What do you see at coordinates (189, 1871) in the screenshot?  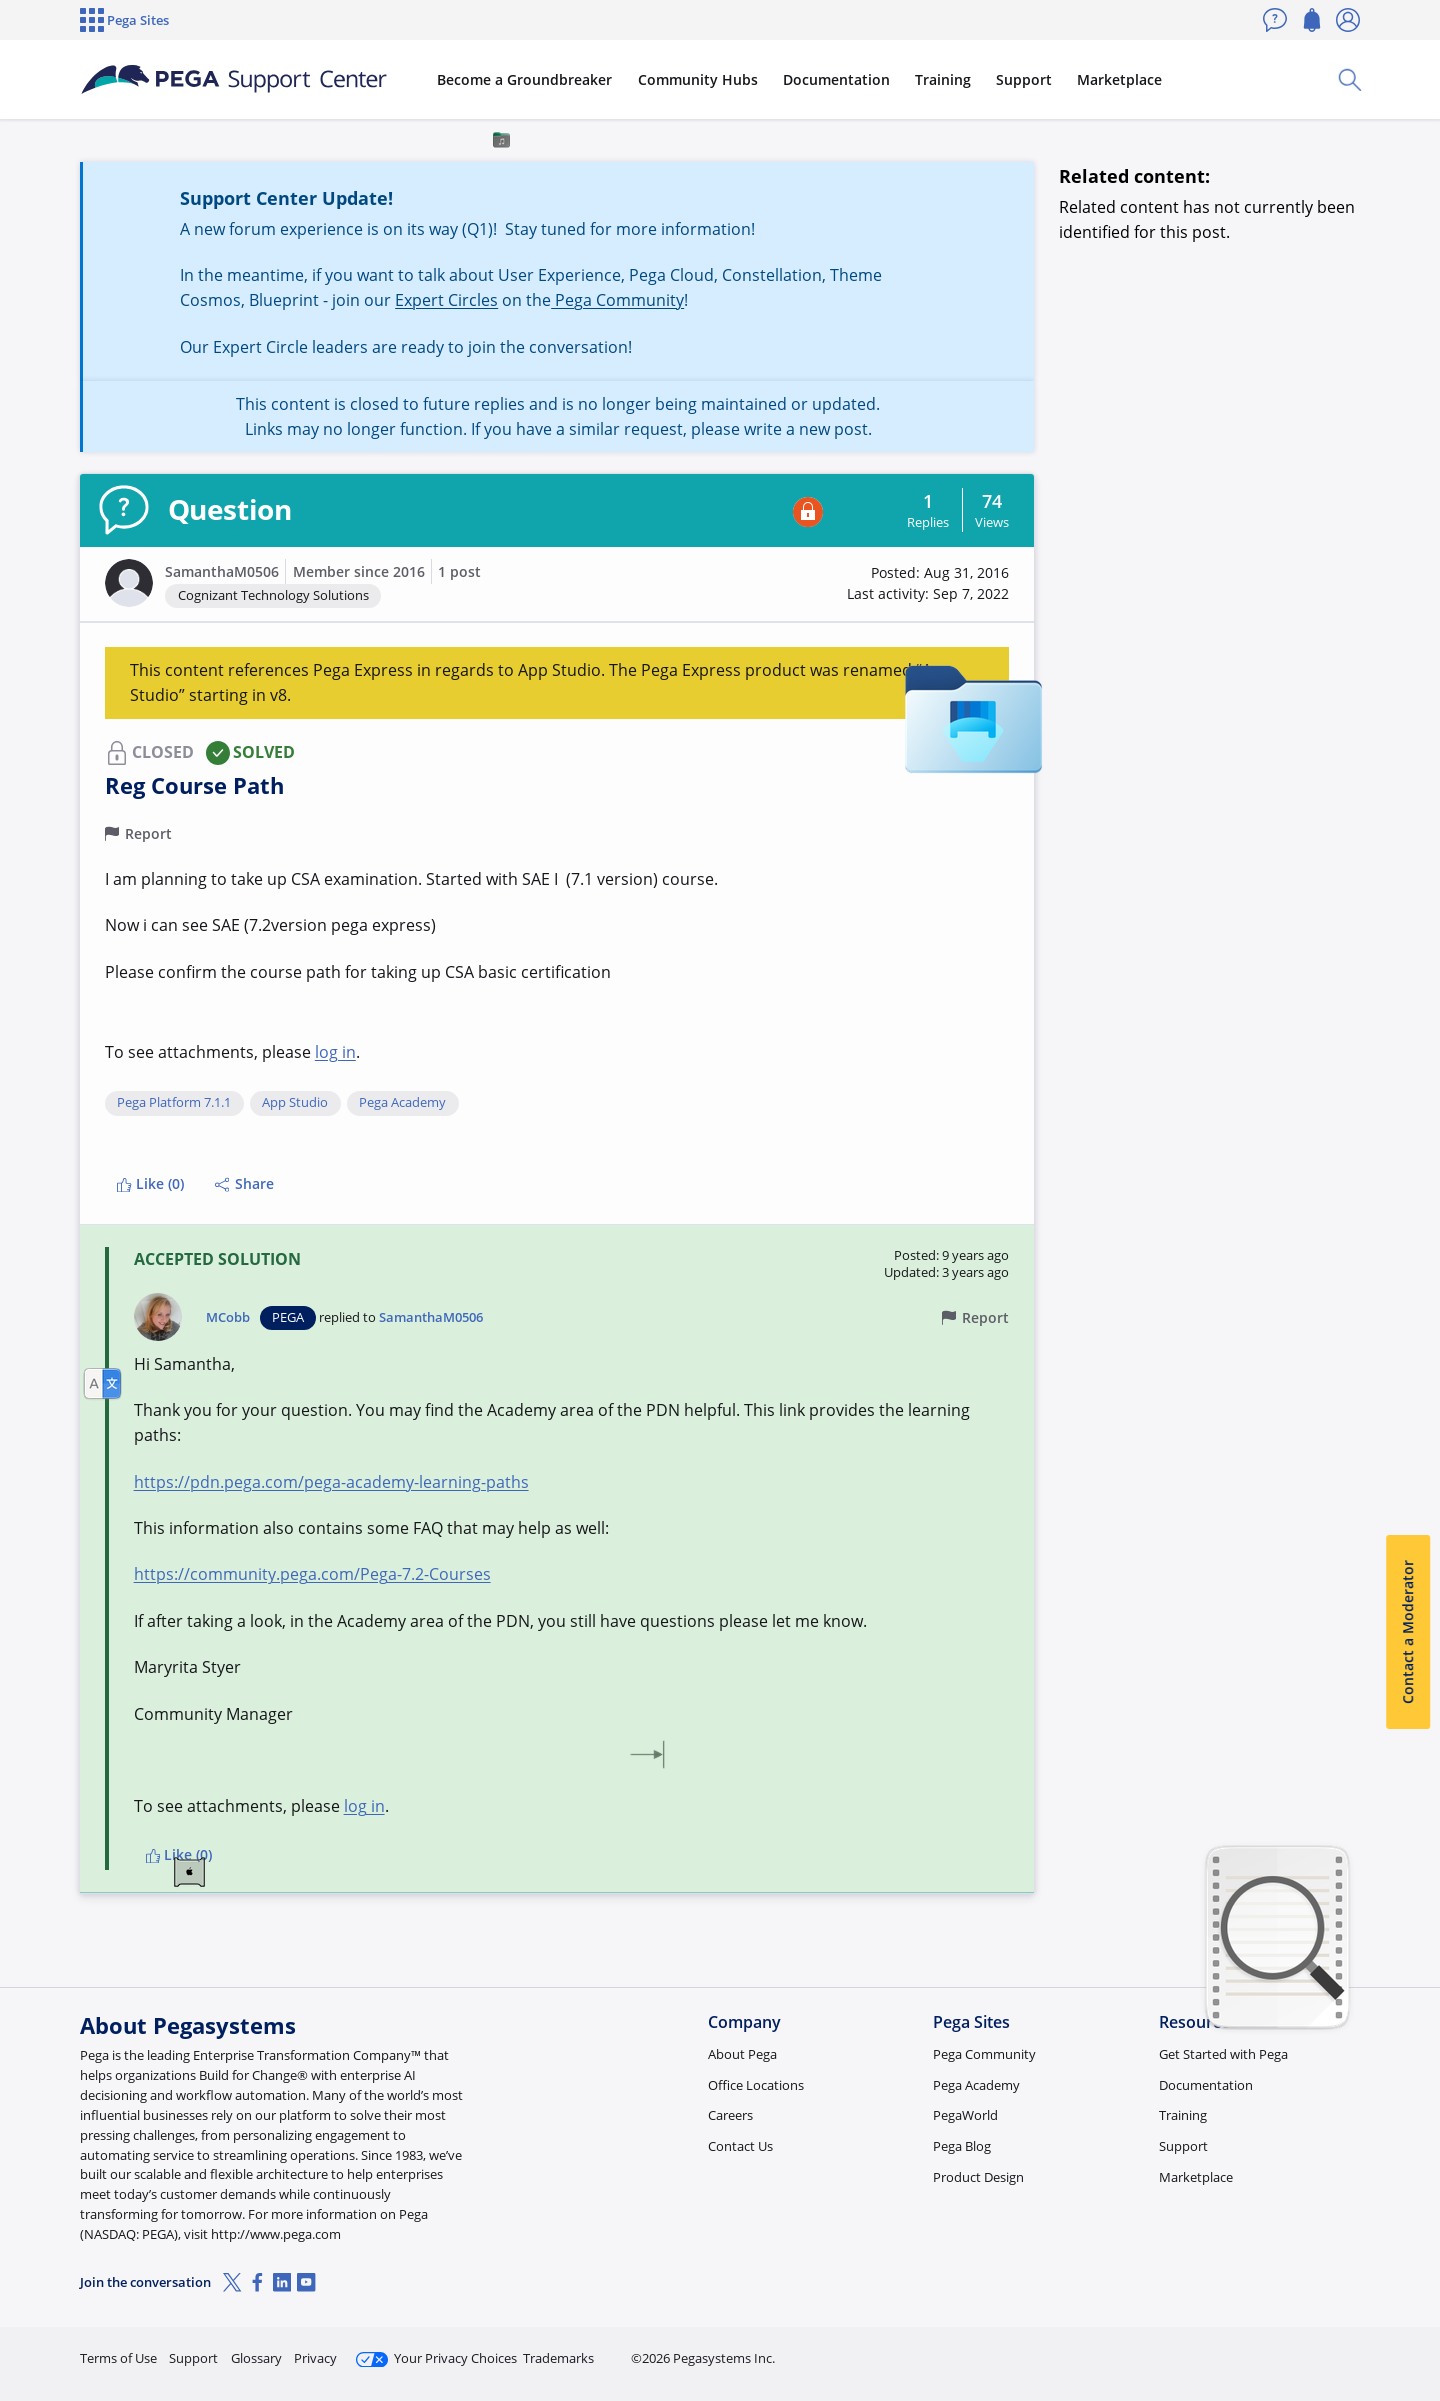 I see `navigate to mac pro in finder sidebar` at bounding box center [189, 1871].